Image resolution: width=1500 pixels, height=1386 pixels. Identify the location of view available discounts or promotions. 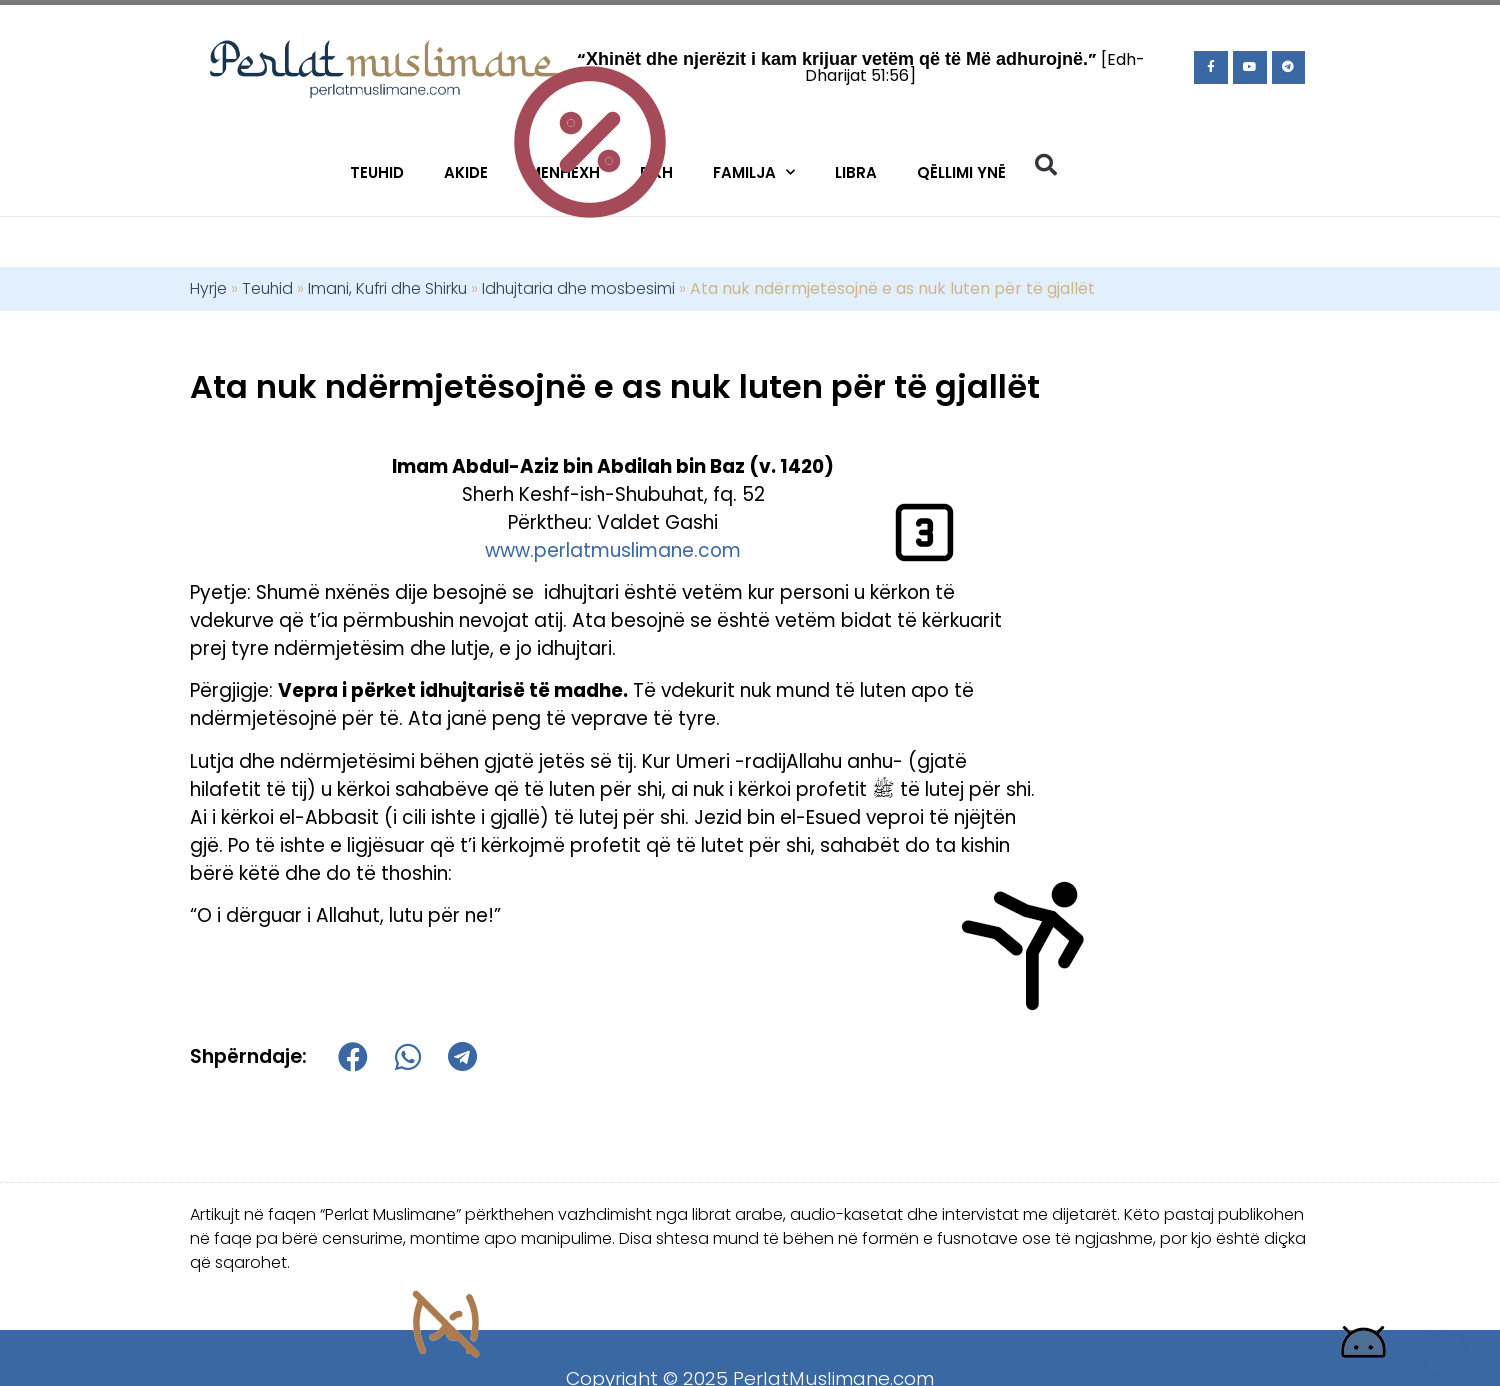
(590, 142).